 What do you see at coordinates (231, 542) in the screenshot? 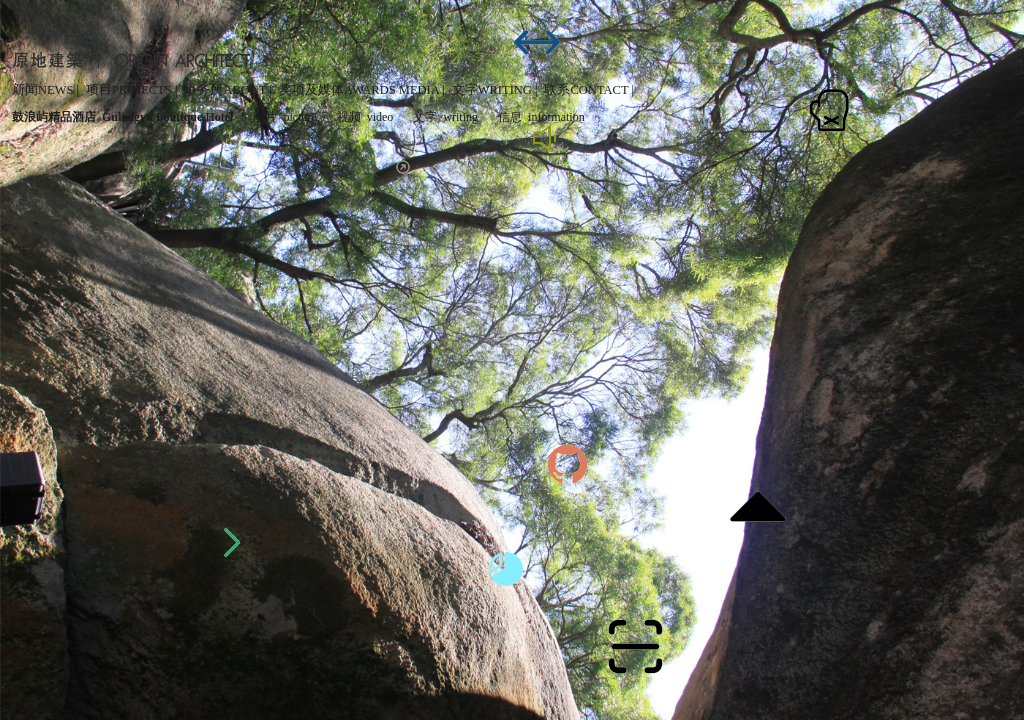
I see `navigate to the next item or page` at bounding box center [231, 542].